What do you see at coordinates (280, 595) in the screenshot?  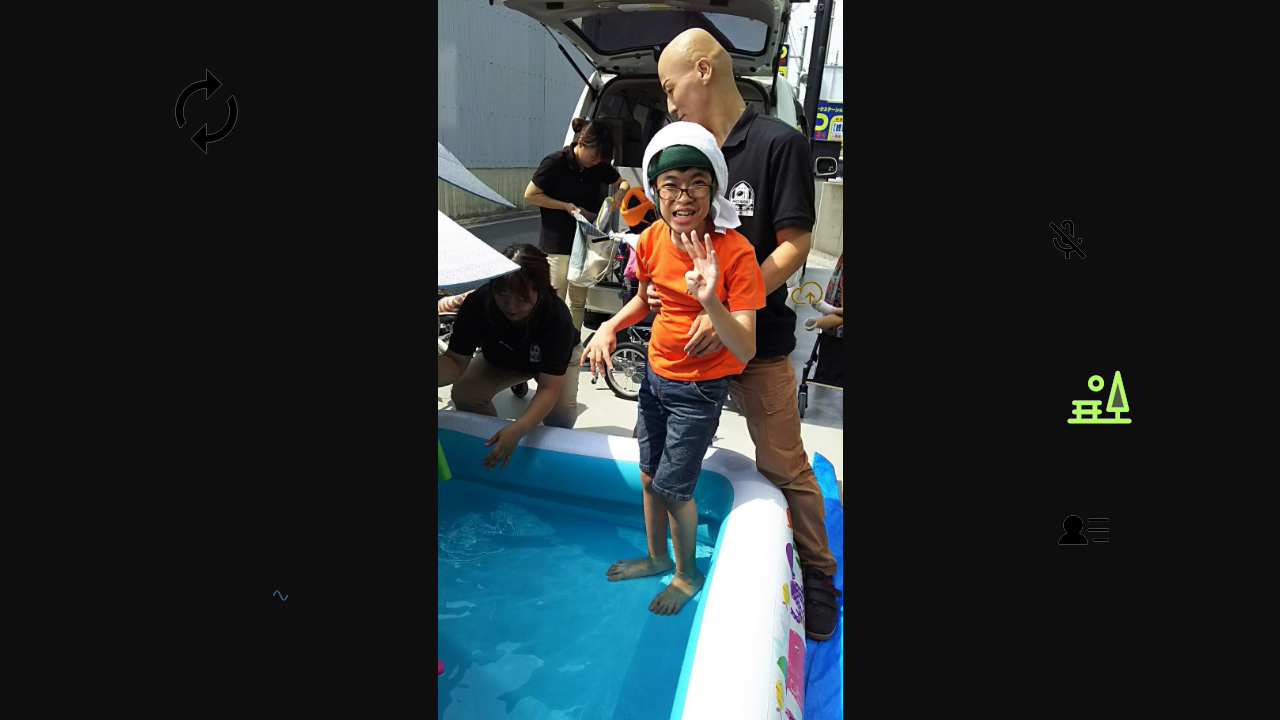 I see `indicates audio or sound wave settings` at bounding box center [280, 595].